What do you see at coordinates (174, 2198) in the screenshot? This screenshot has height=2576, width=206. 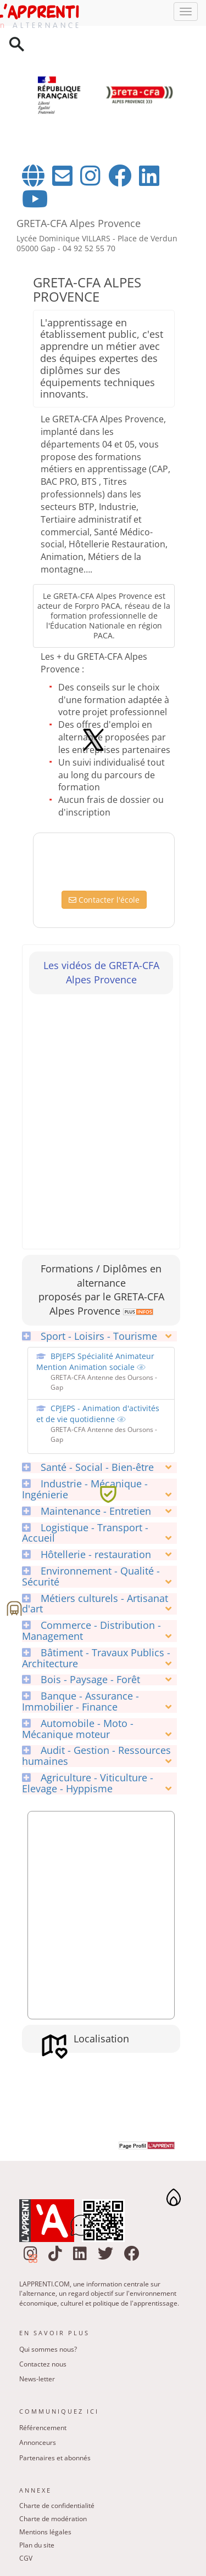 I see `indicates trending or hot content` at bounding box center [174, 2198].